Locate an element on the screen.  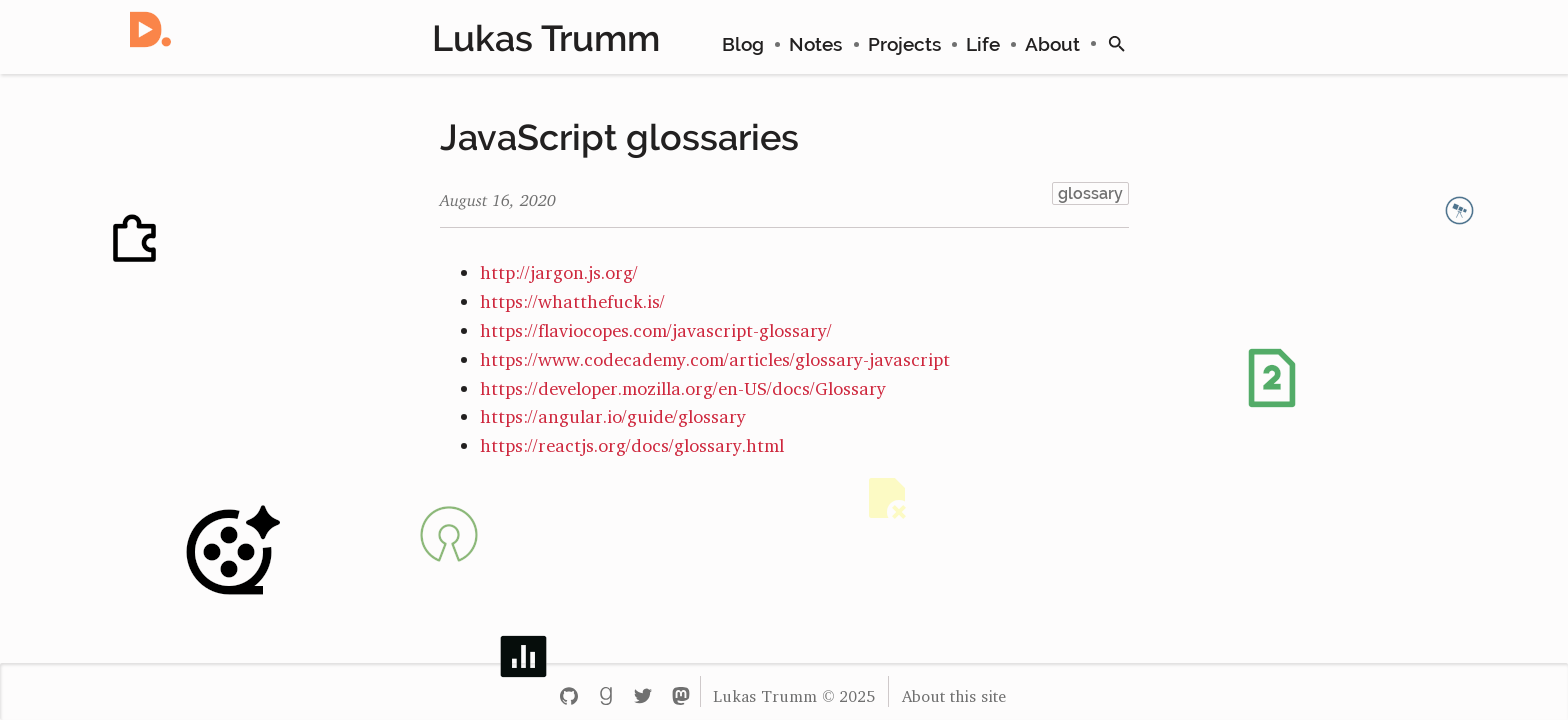
access AI-powered video editing tools is located at coordinates (229, 552).